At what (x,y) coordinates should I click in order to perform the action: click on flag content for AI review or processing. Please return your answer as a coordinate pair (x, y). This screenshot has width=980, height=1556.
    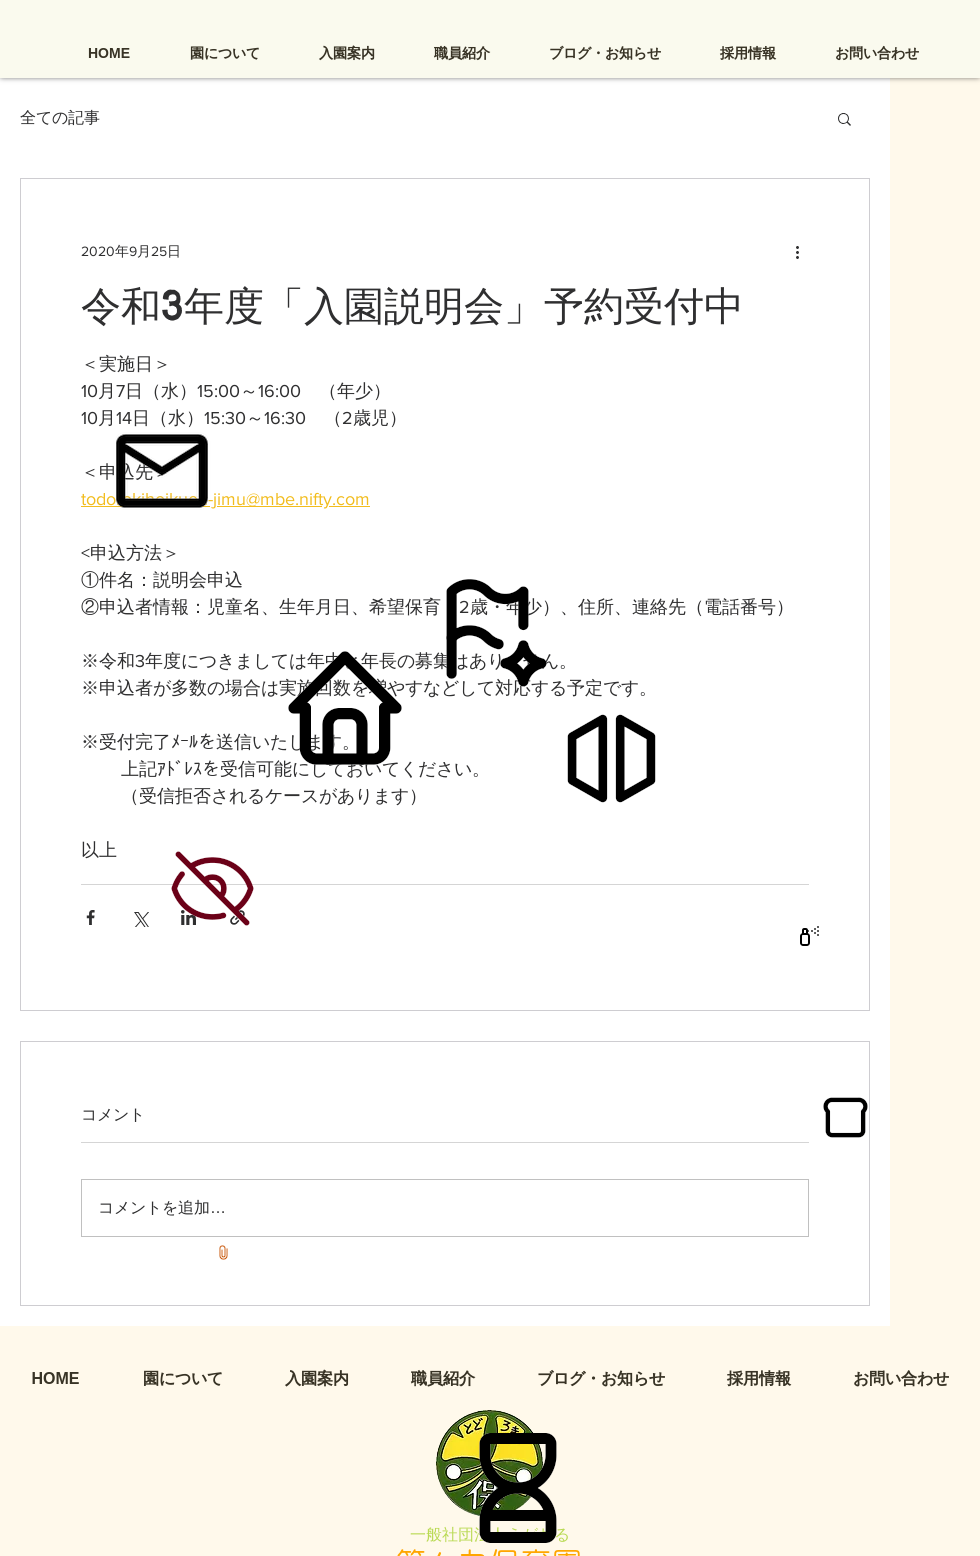
    Looking at the image, I should click on (487, 627).